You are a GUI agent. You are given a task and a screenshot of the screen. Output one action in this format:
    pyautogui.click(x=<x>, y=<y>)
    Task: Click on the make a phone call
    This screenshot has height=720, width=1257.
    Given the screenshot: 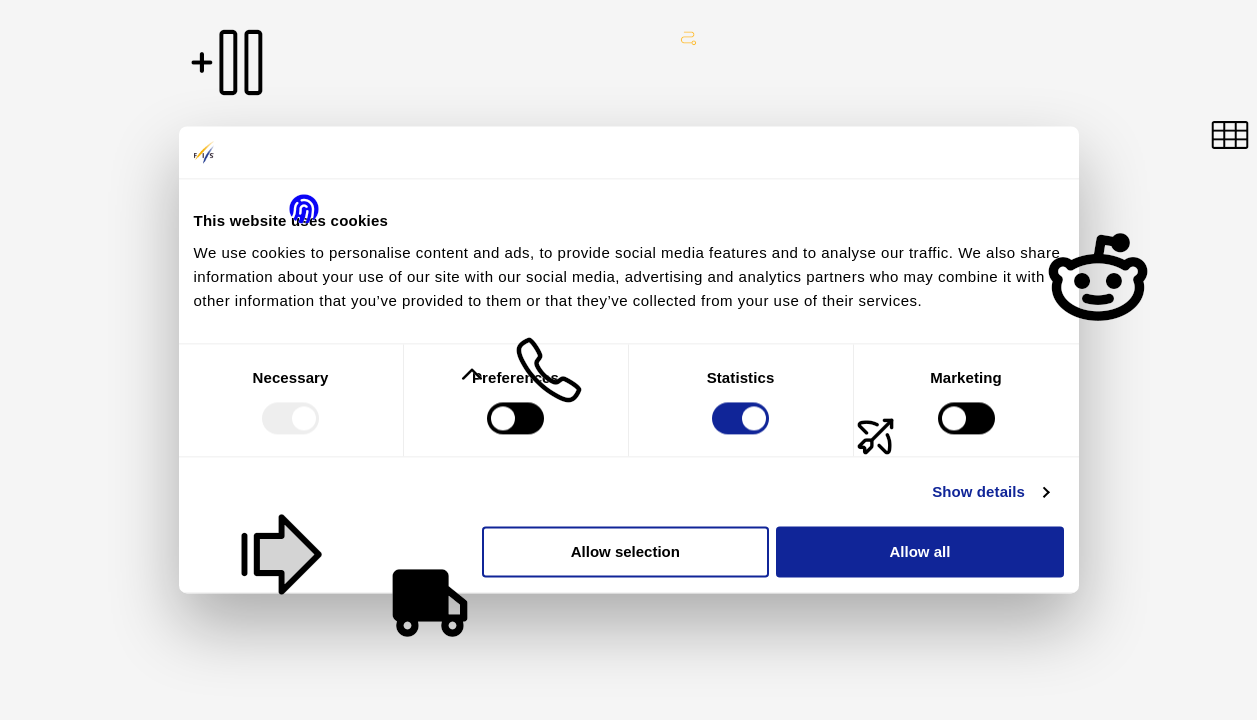 What is the action you would take?
    pyautogui.click(x=549, y=370)
    